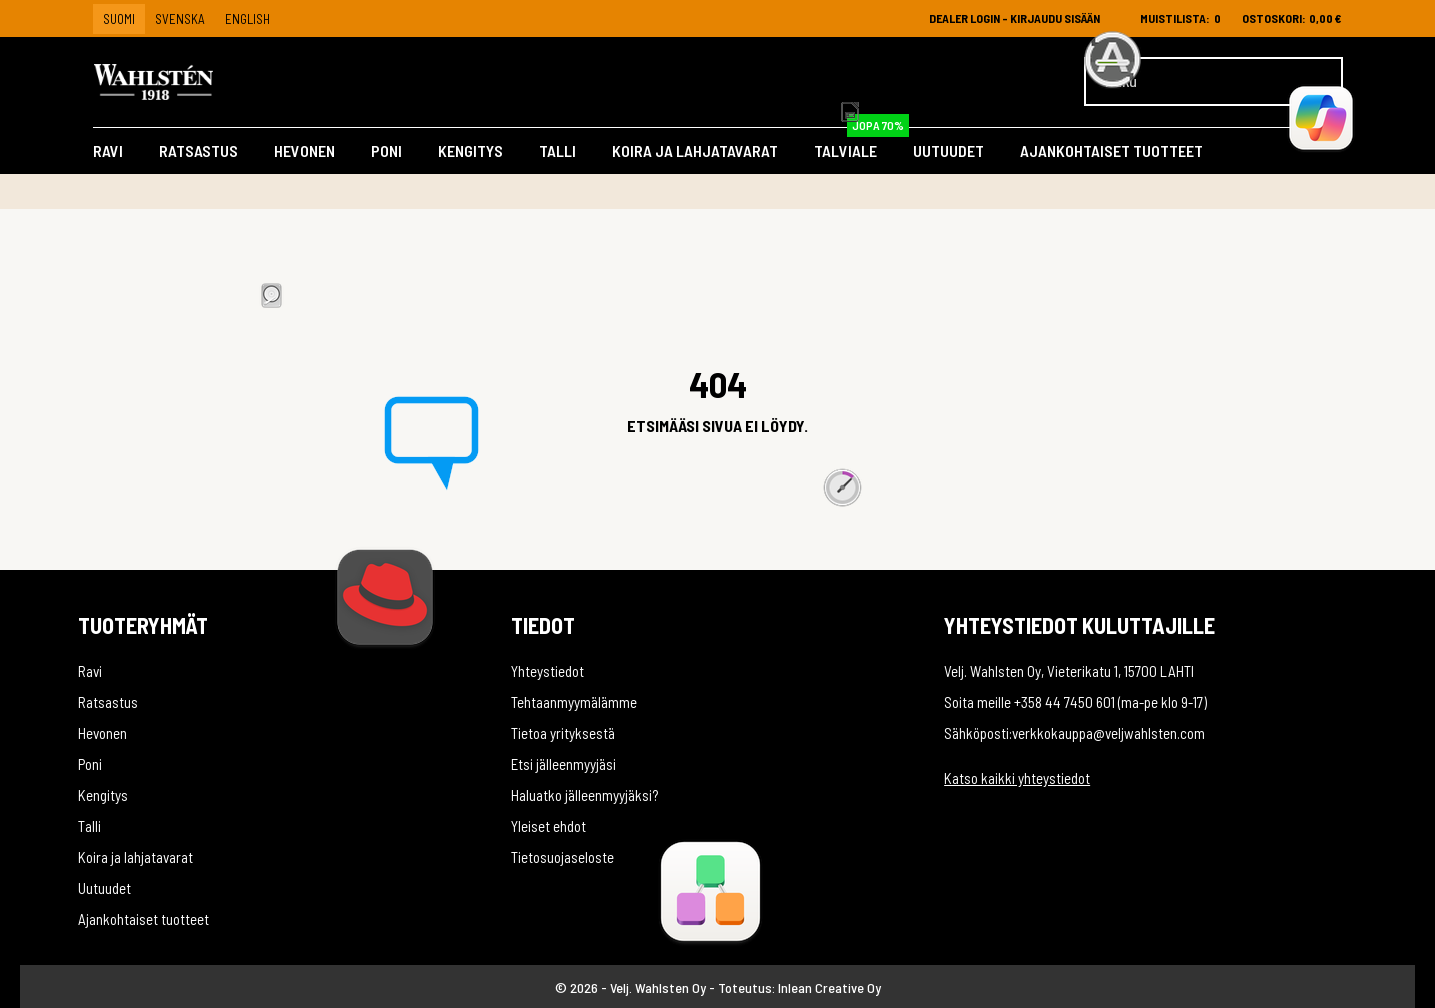 This screenshot has width=1435, height=1008. Describe the element at coordinates (1112, 59) in the screenshot. I see `open the software updater application` at that location.